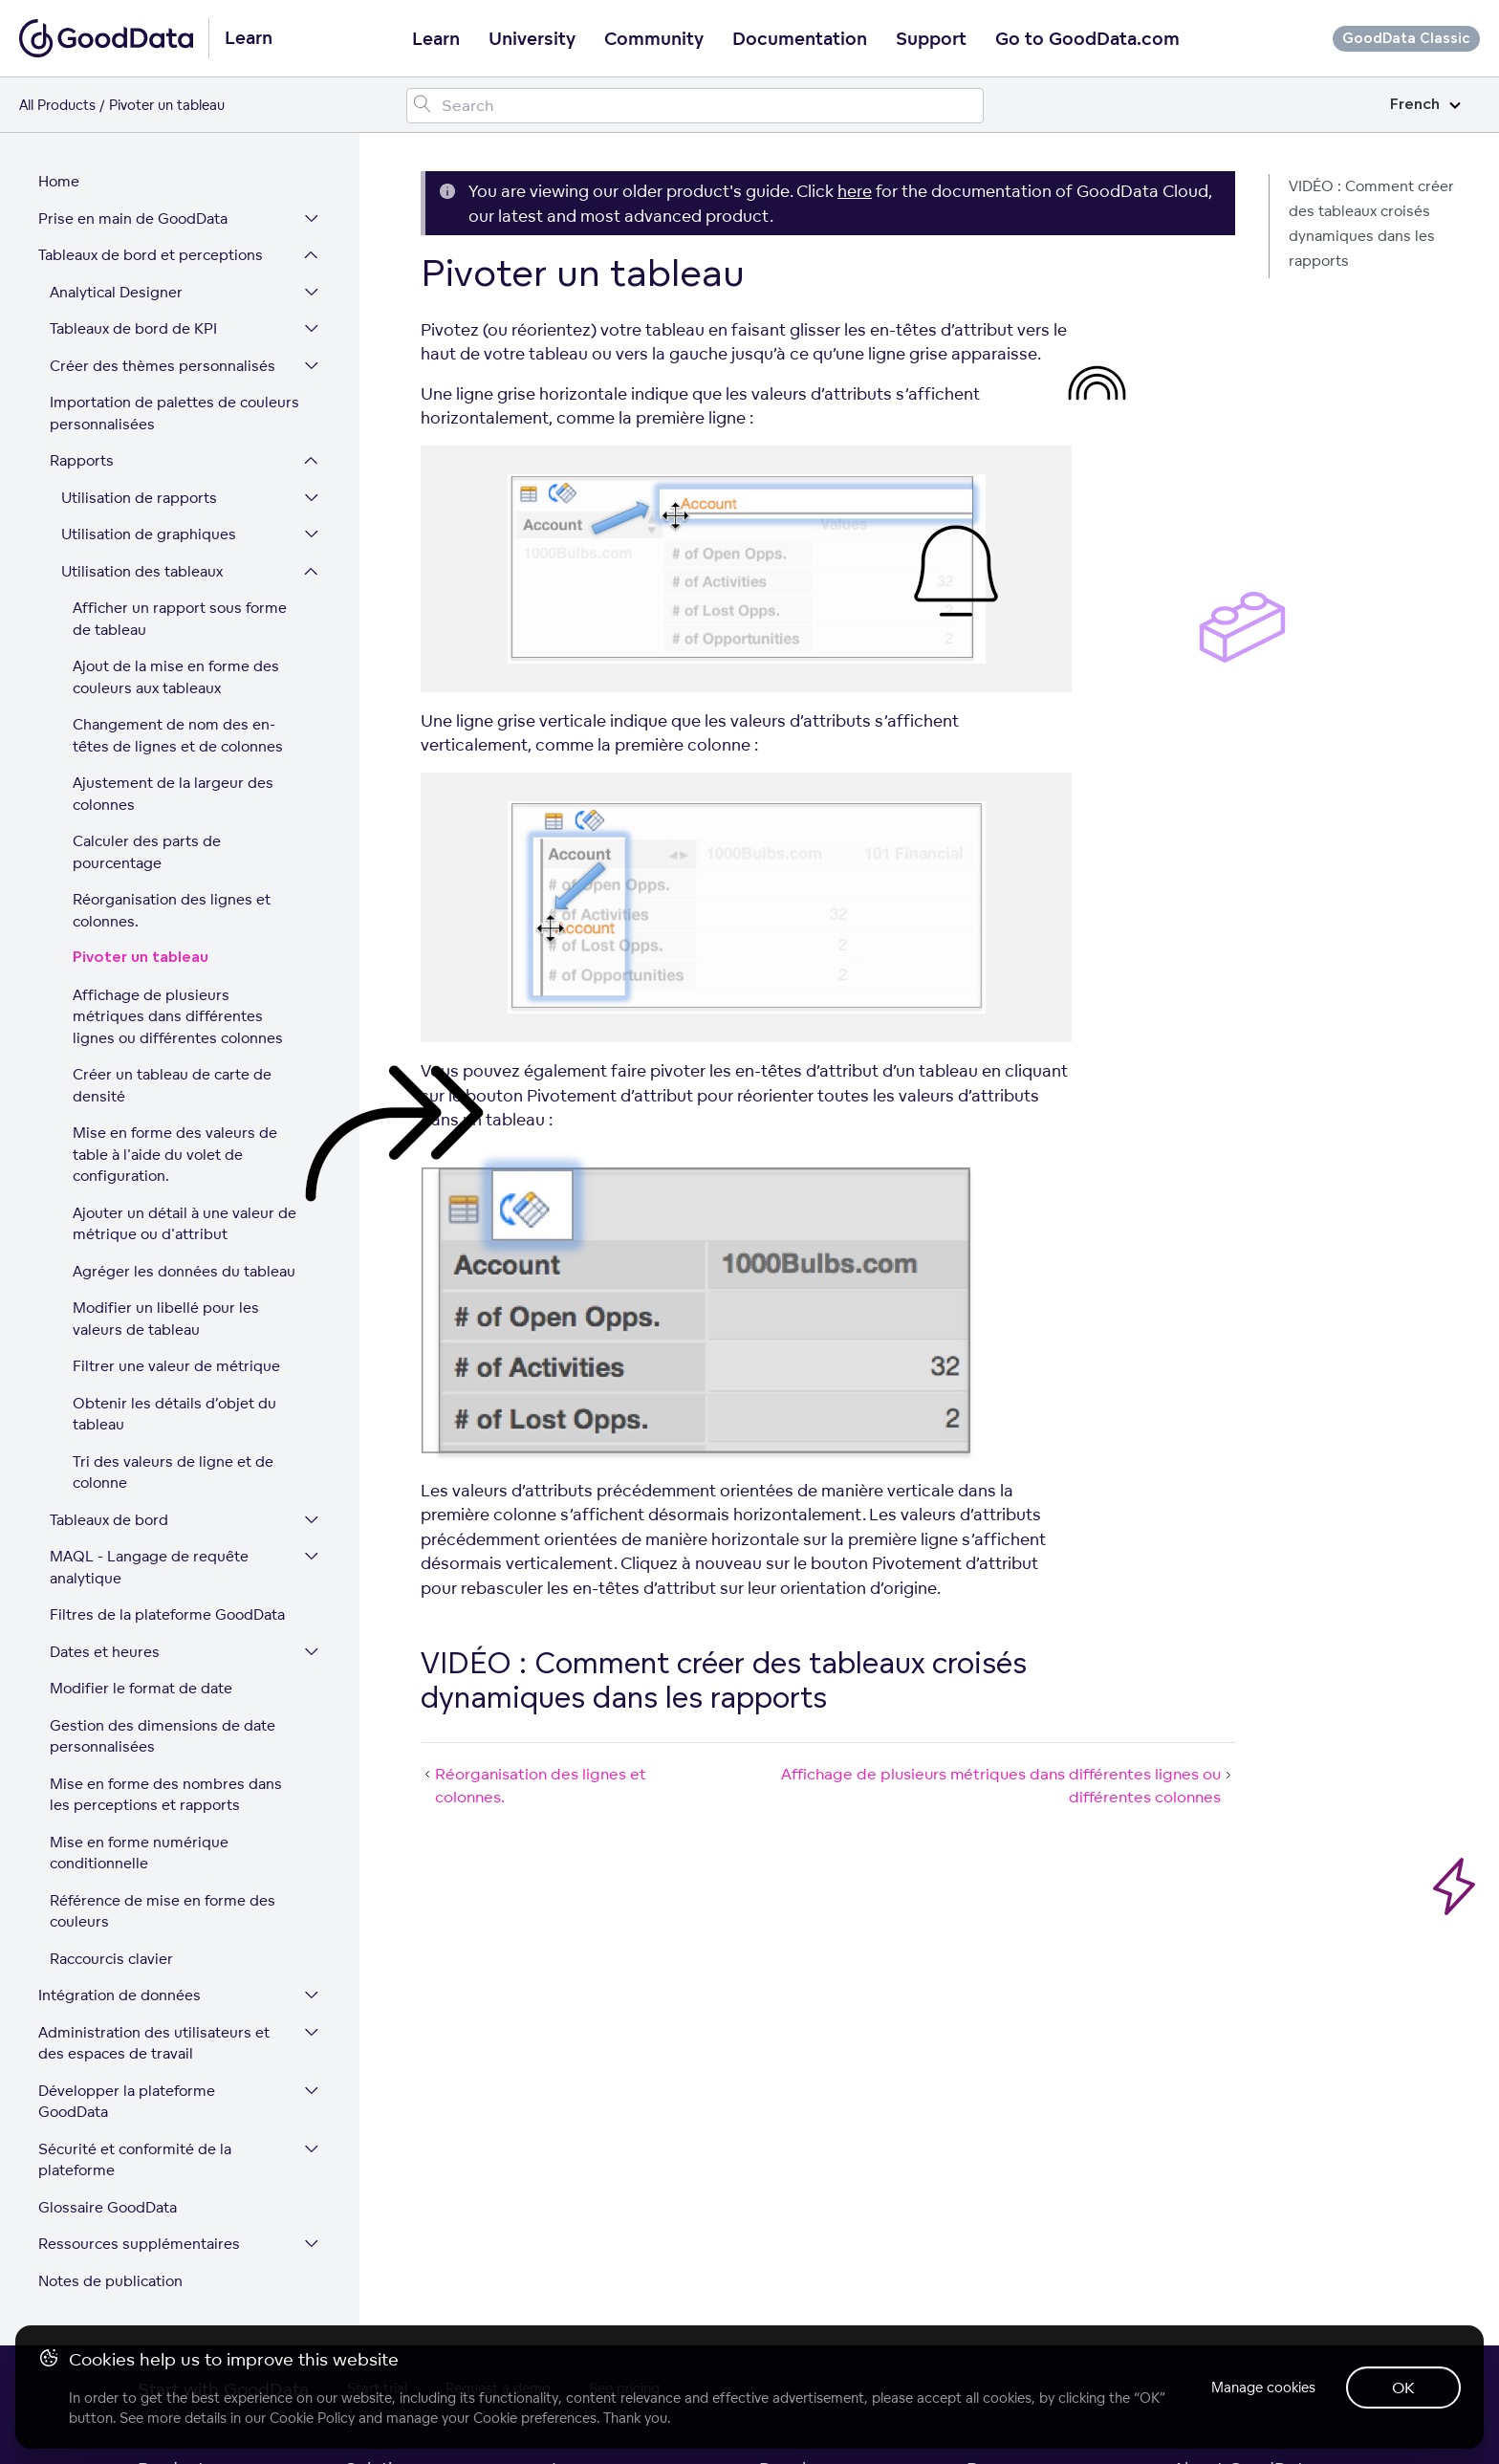 The height and width of the screenshot is (2464, 1499). What do you see at coordinates (956, 571) in the screenshot?
I see `view notifications` at bounding box center [956, 571].